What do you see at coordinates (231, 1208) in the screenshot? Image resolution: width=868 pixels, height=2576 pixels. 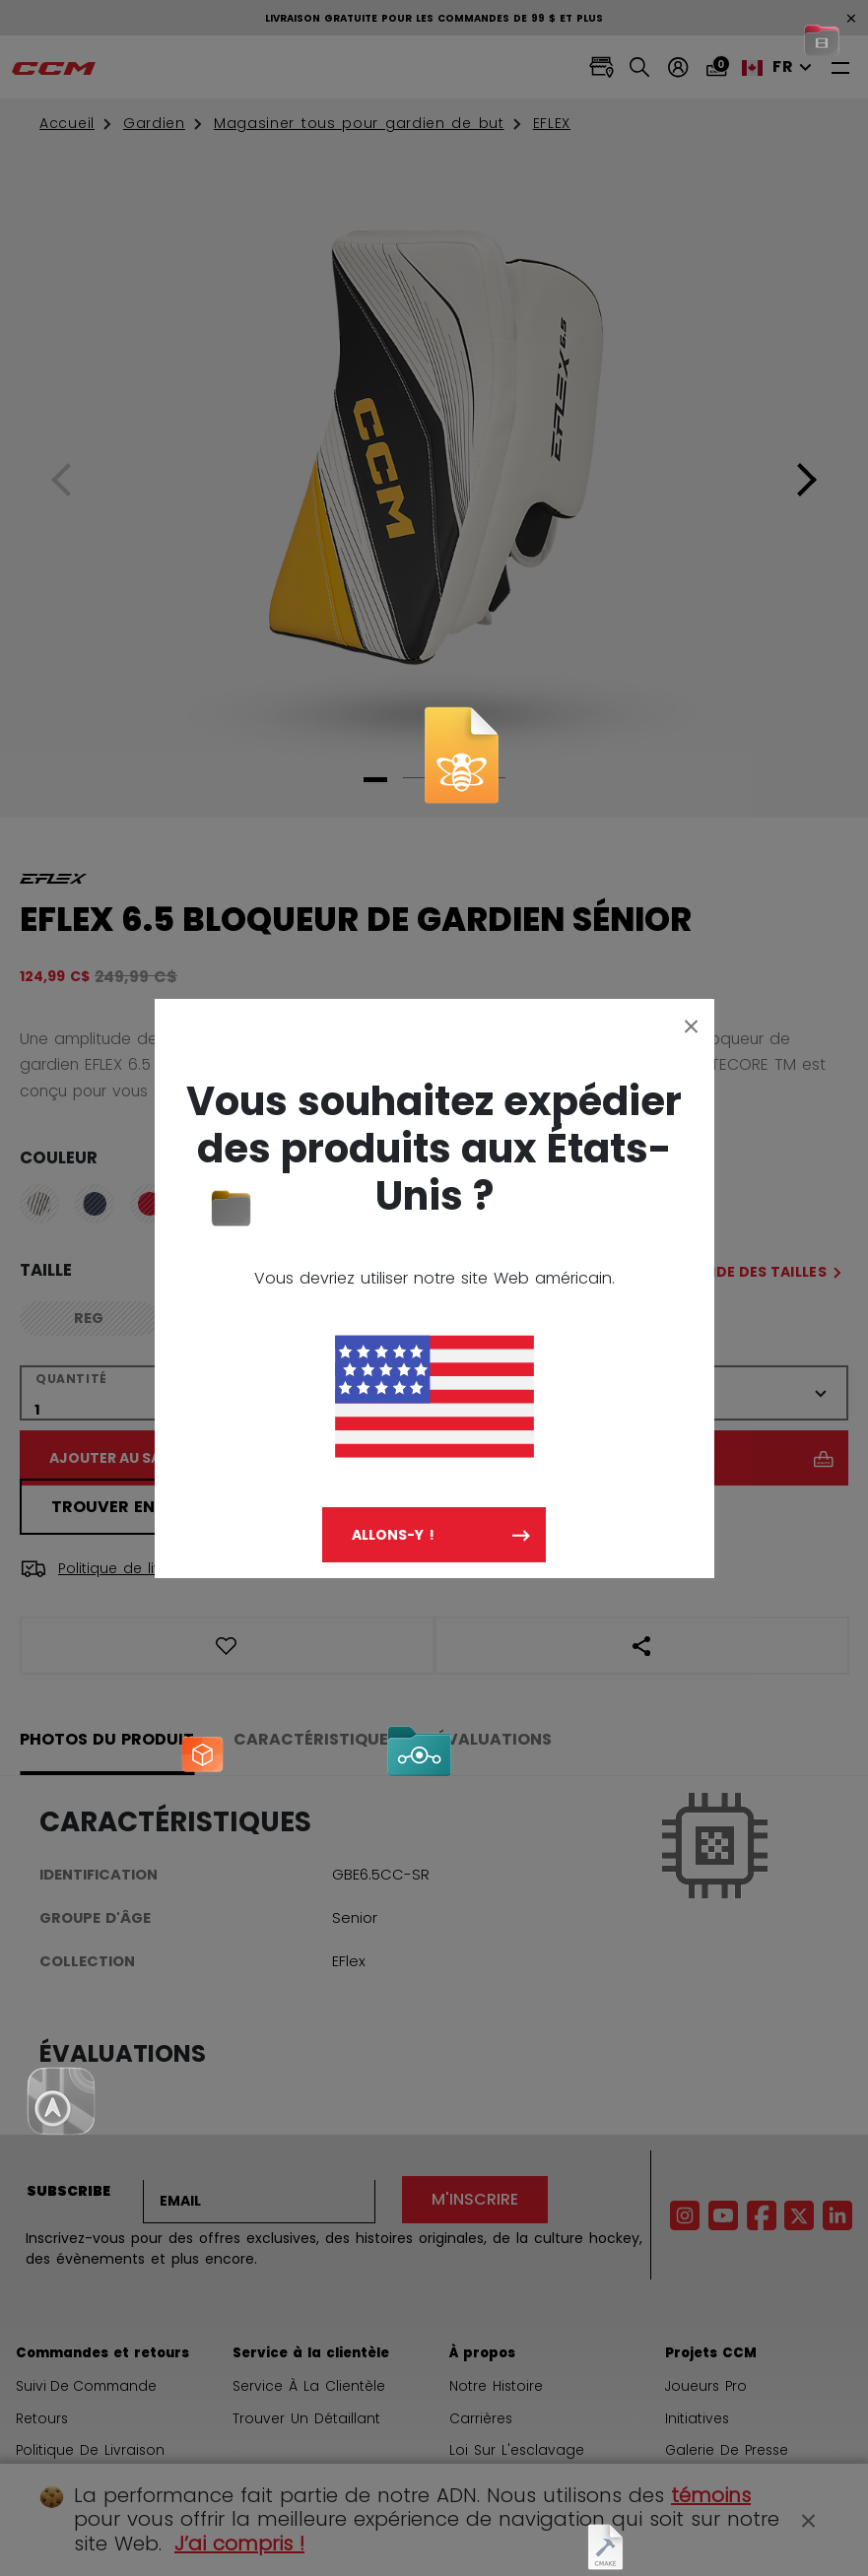 I see `open folder to view contents` at bounding box center [231, 1208].